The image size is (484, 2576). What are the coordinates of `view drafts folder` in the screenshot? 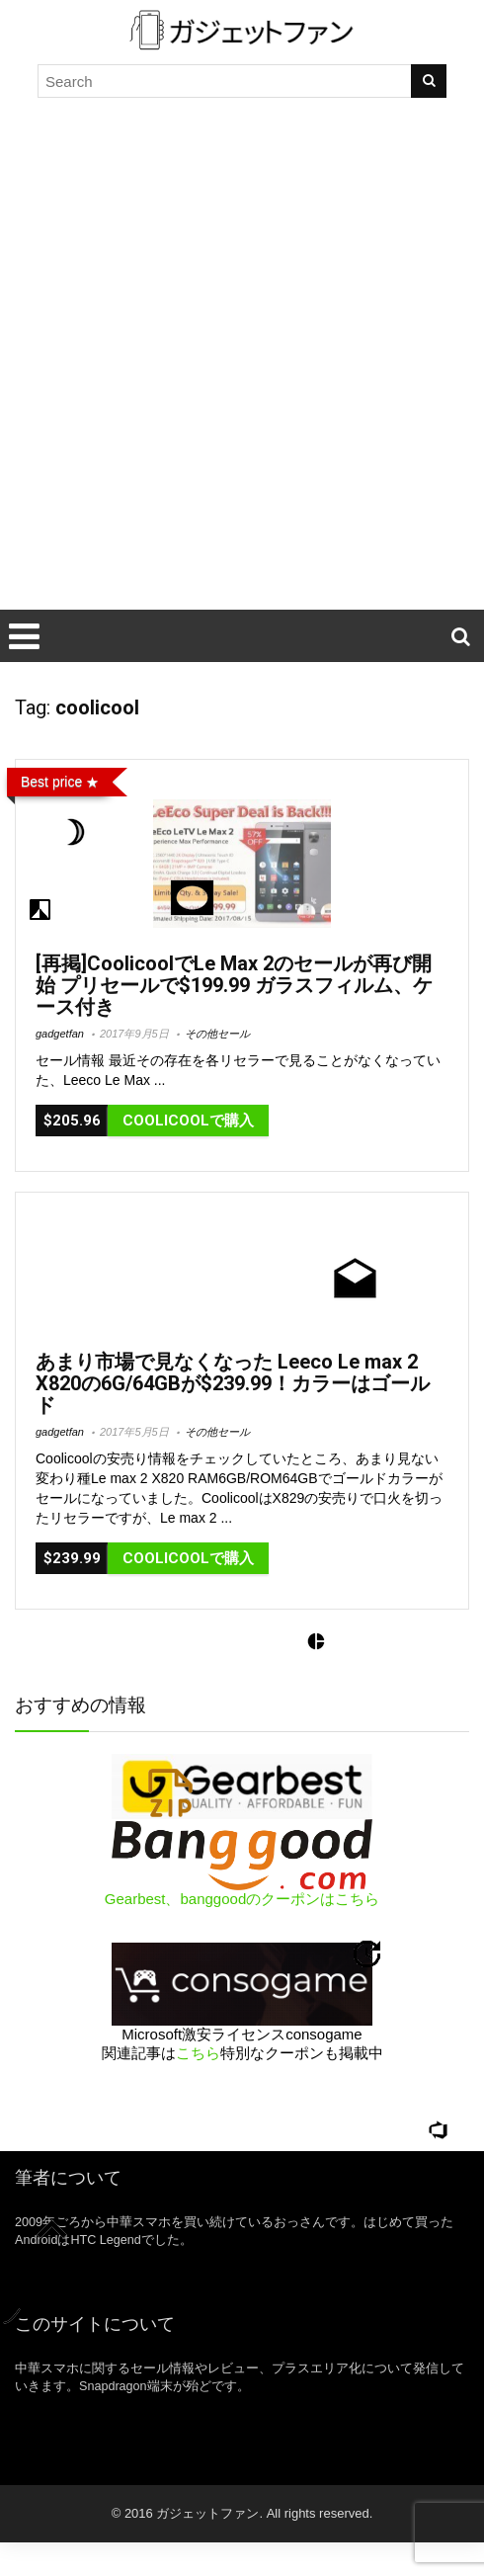 It's located at (355, 1281).